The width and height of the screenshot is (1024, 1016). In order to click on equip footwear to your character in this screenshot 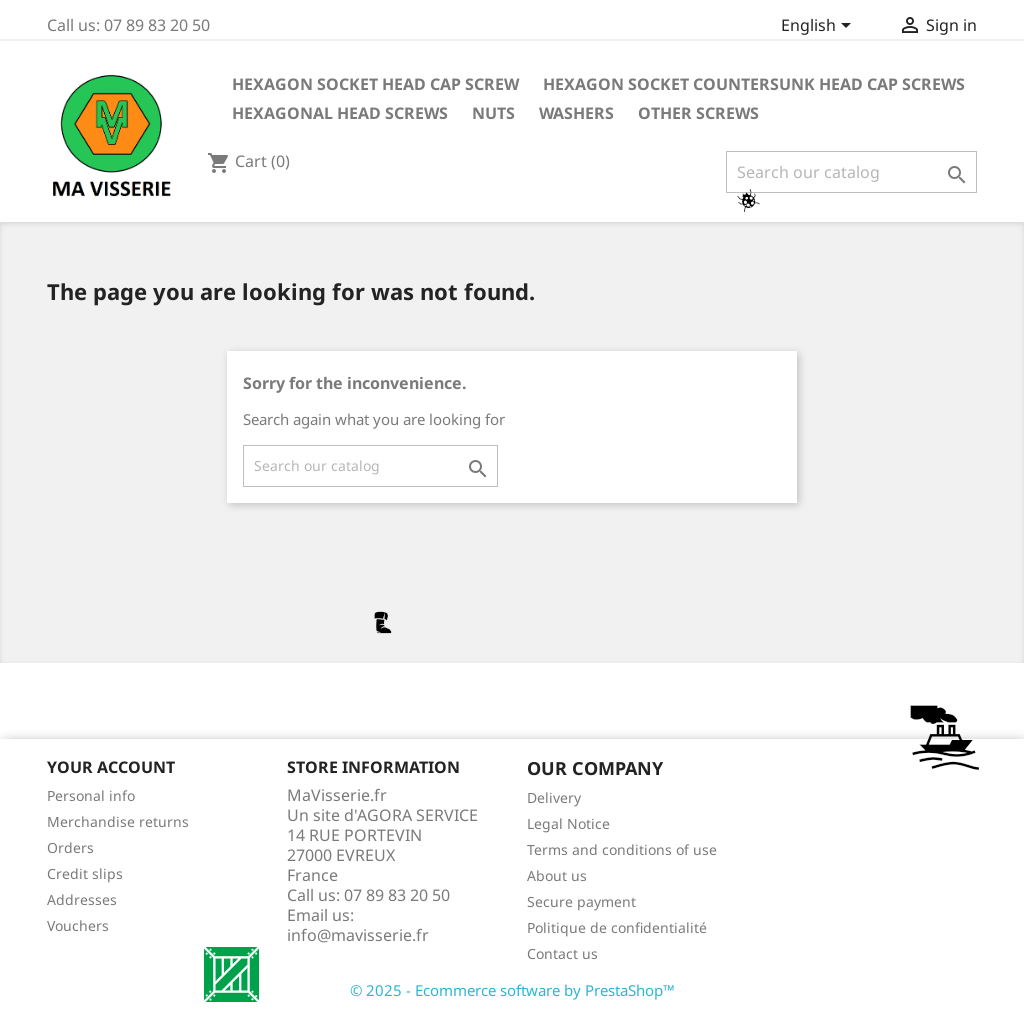, I will do `click(381, 622)`.